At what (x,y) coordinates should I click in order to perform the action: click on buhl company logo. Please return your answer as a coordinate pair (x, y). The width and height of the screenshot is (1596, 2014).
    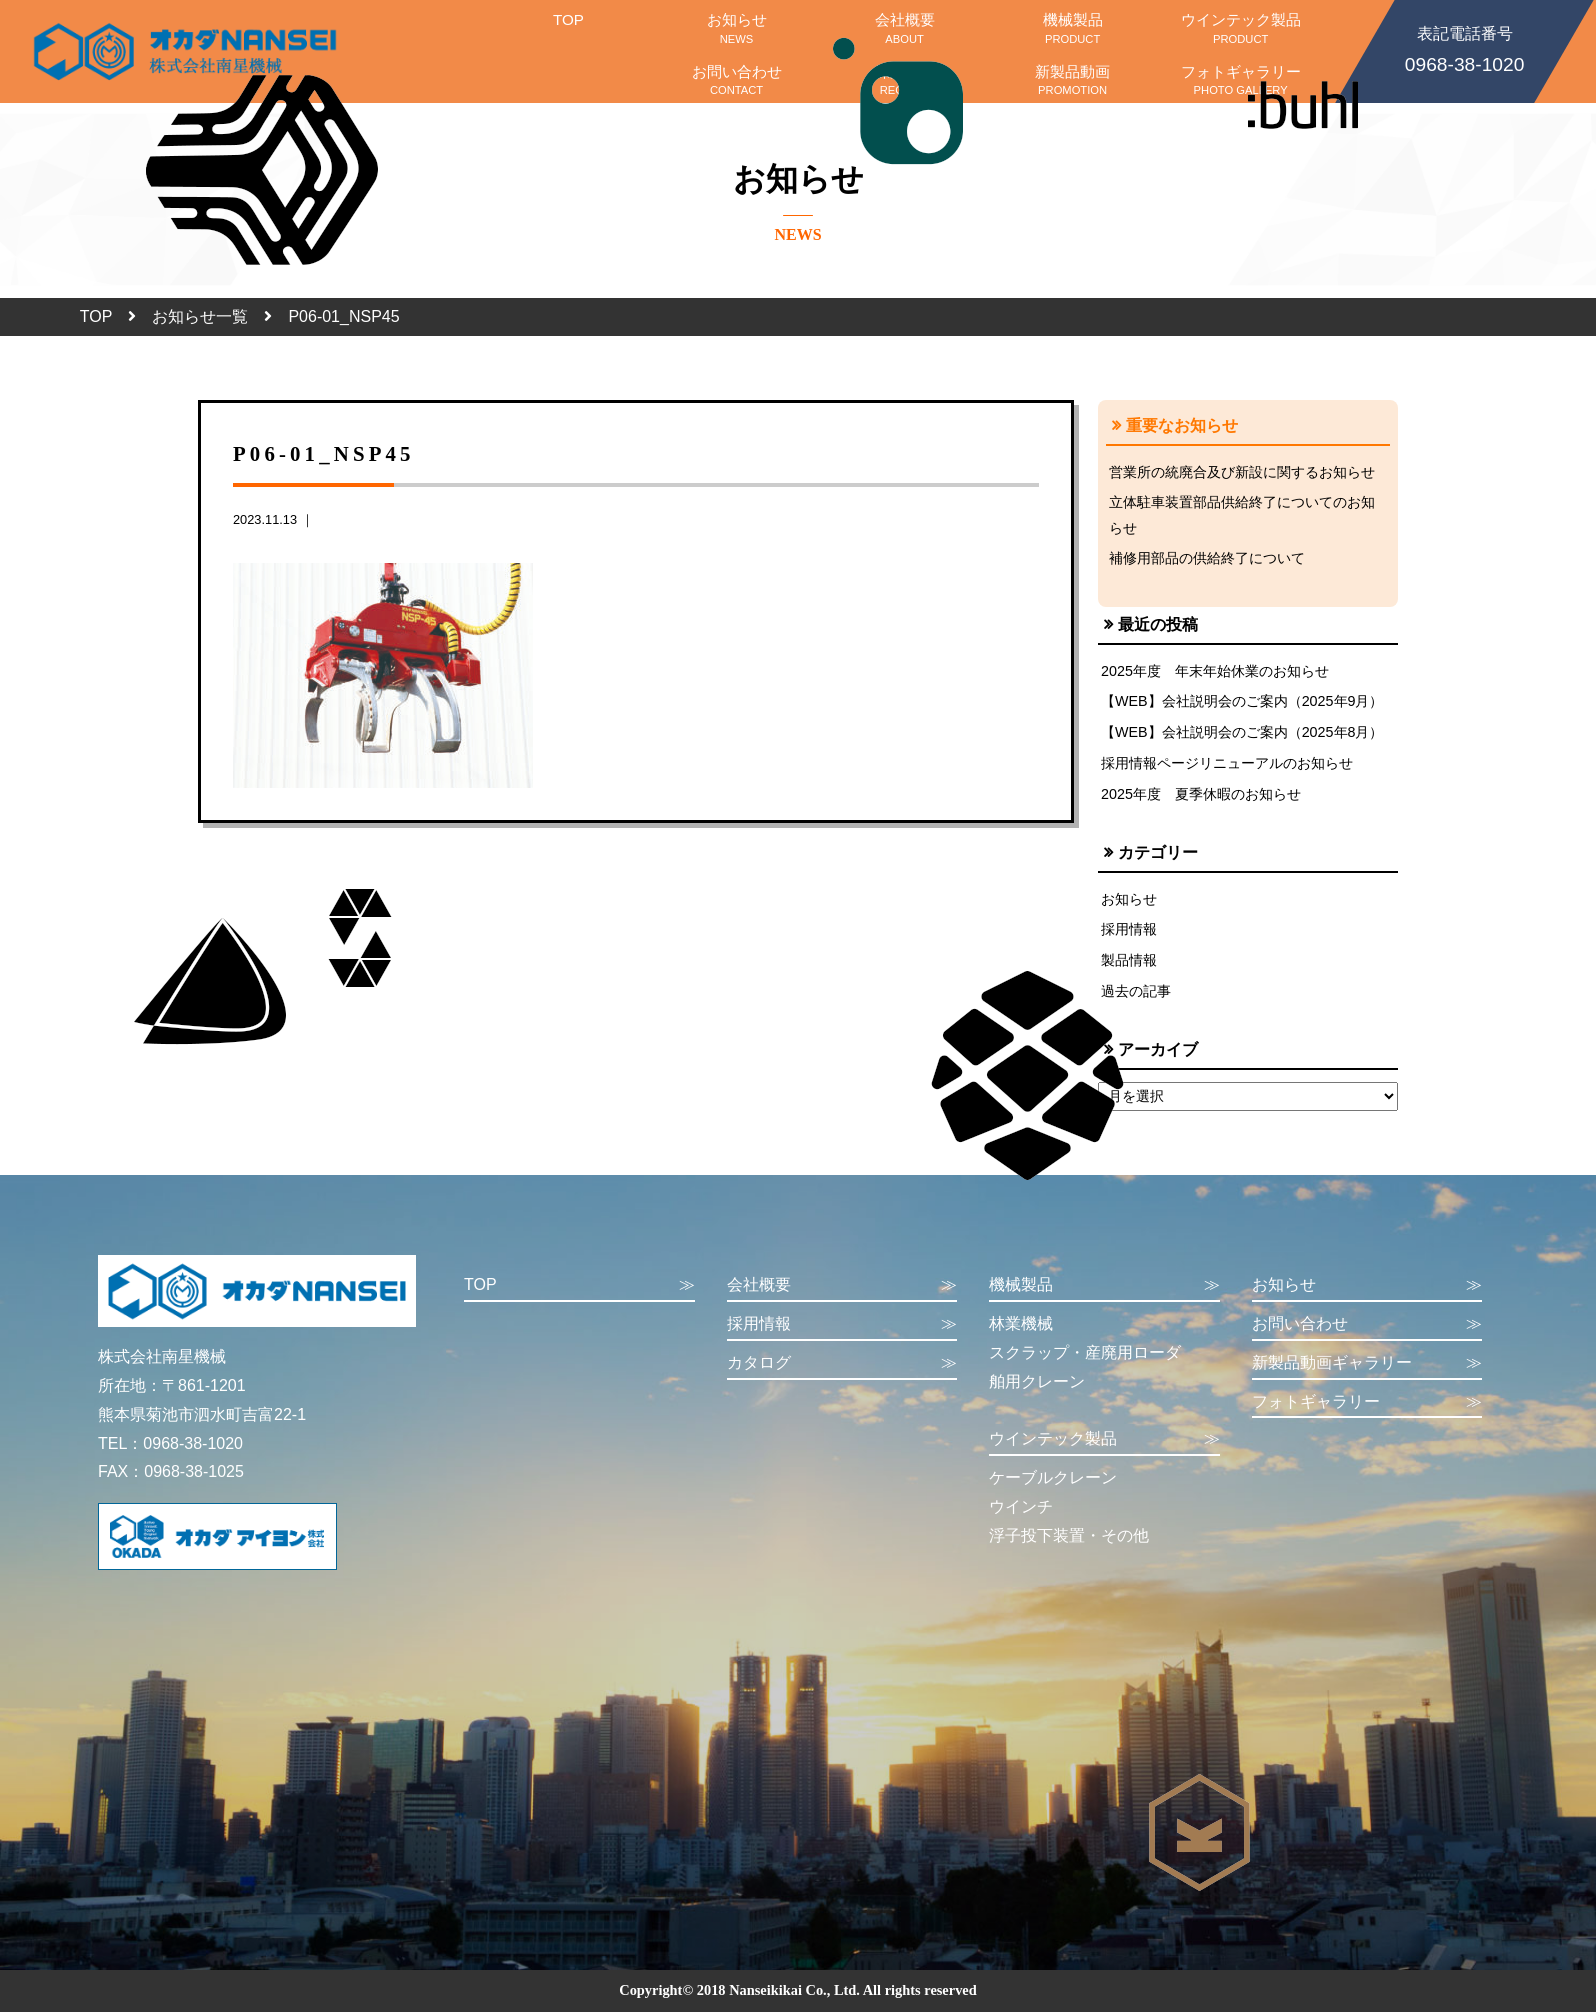
    Looking at the image, I should click on (1303, 105).